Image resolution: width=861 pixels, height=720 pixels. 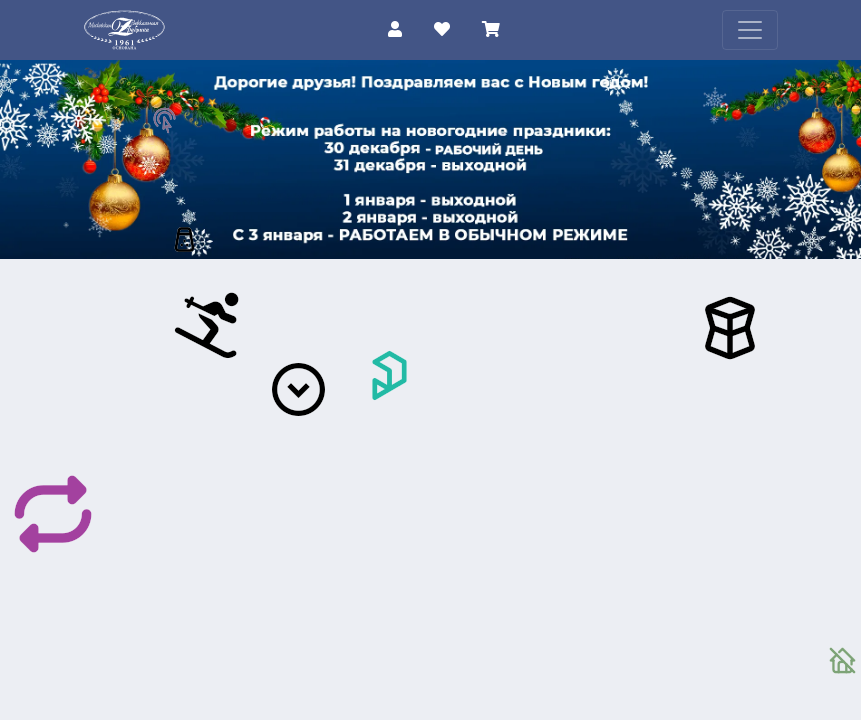 What do you see at coordinates (184, 239) in the screenshot?
I see `adjust salt or seasoning preferences` at bounding box center [184, 239].